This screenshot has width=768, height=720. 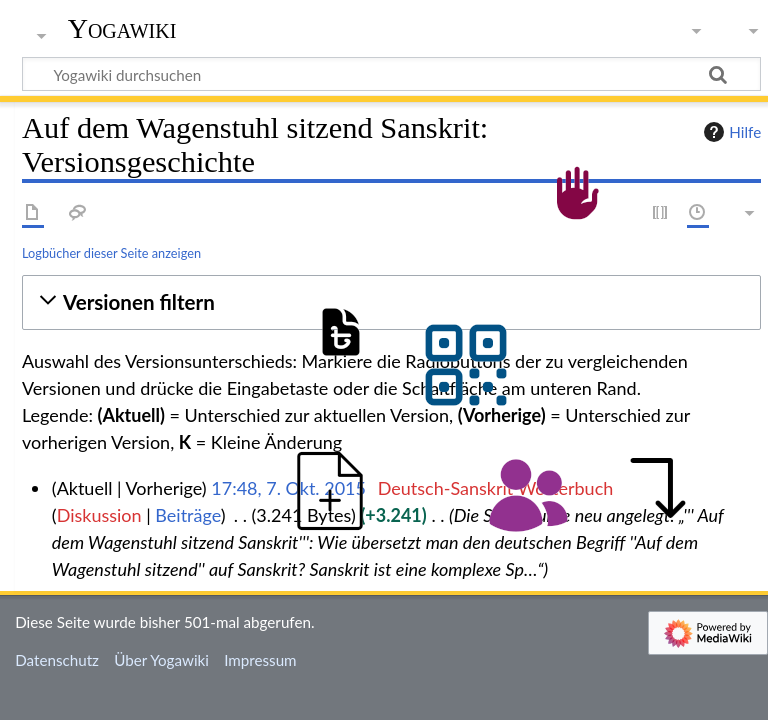 I want to click on create a new file, so click(x=330, y=491).